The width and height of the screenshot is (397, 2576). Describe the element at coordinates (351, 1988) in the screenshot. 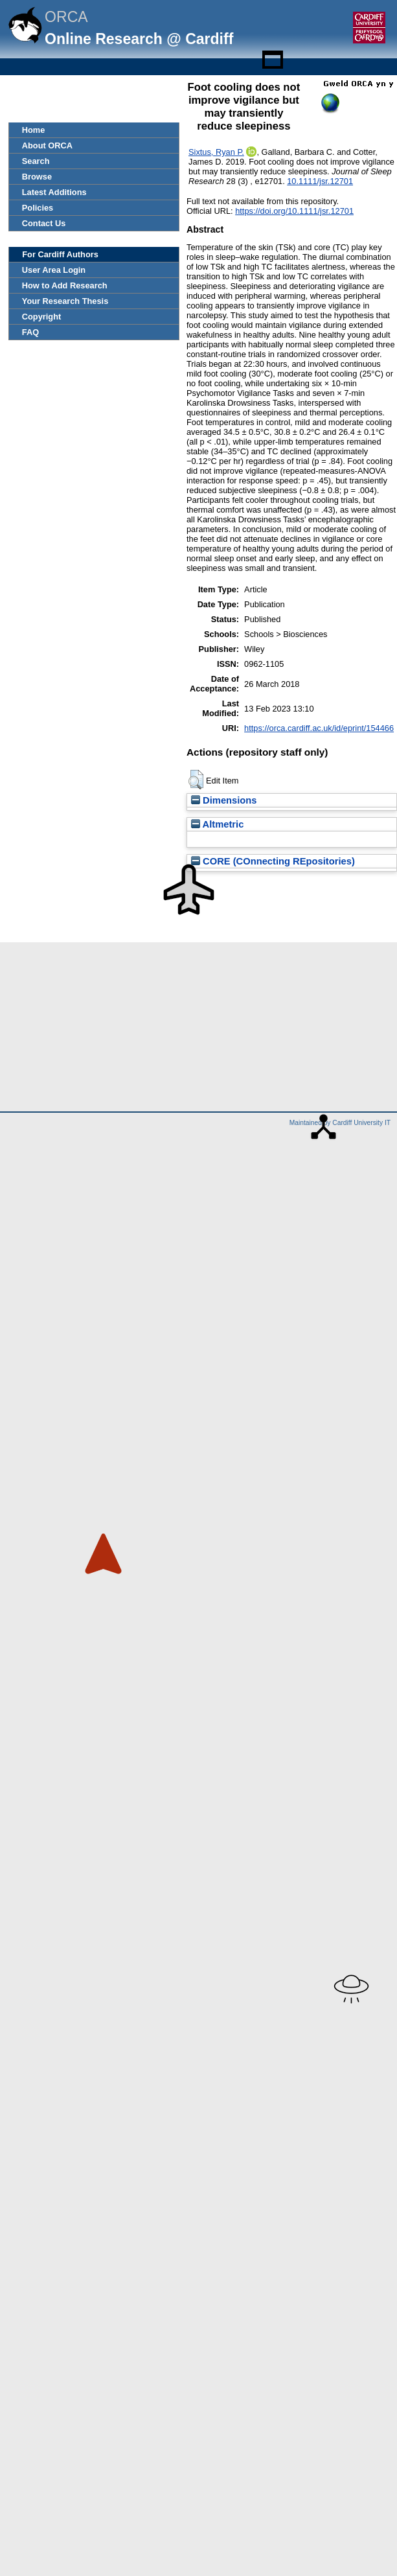

I see `access sci-fi or space-themed content` at that location.